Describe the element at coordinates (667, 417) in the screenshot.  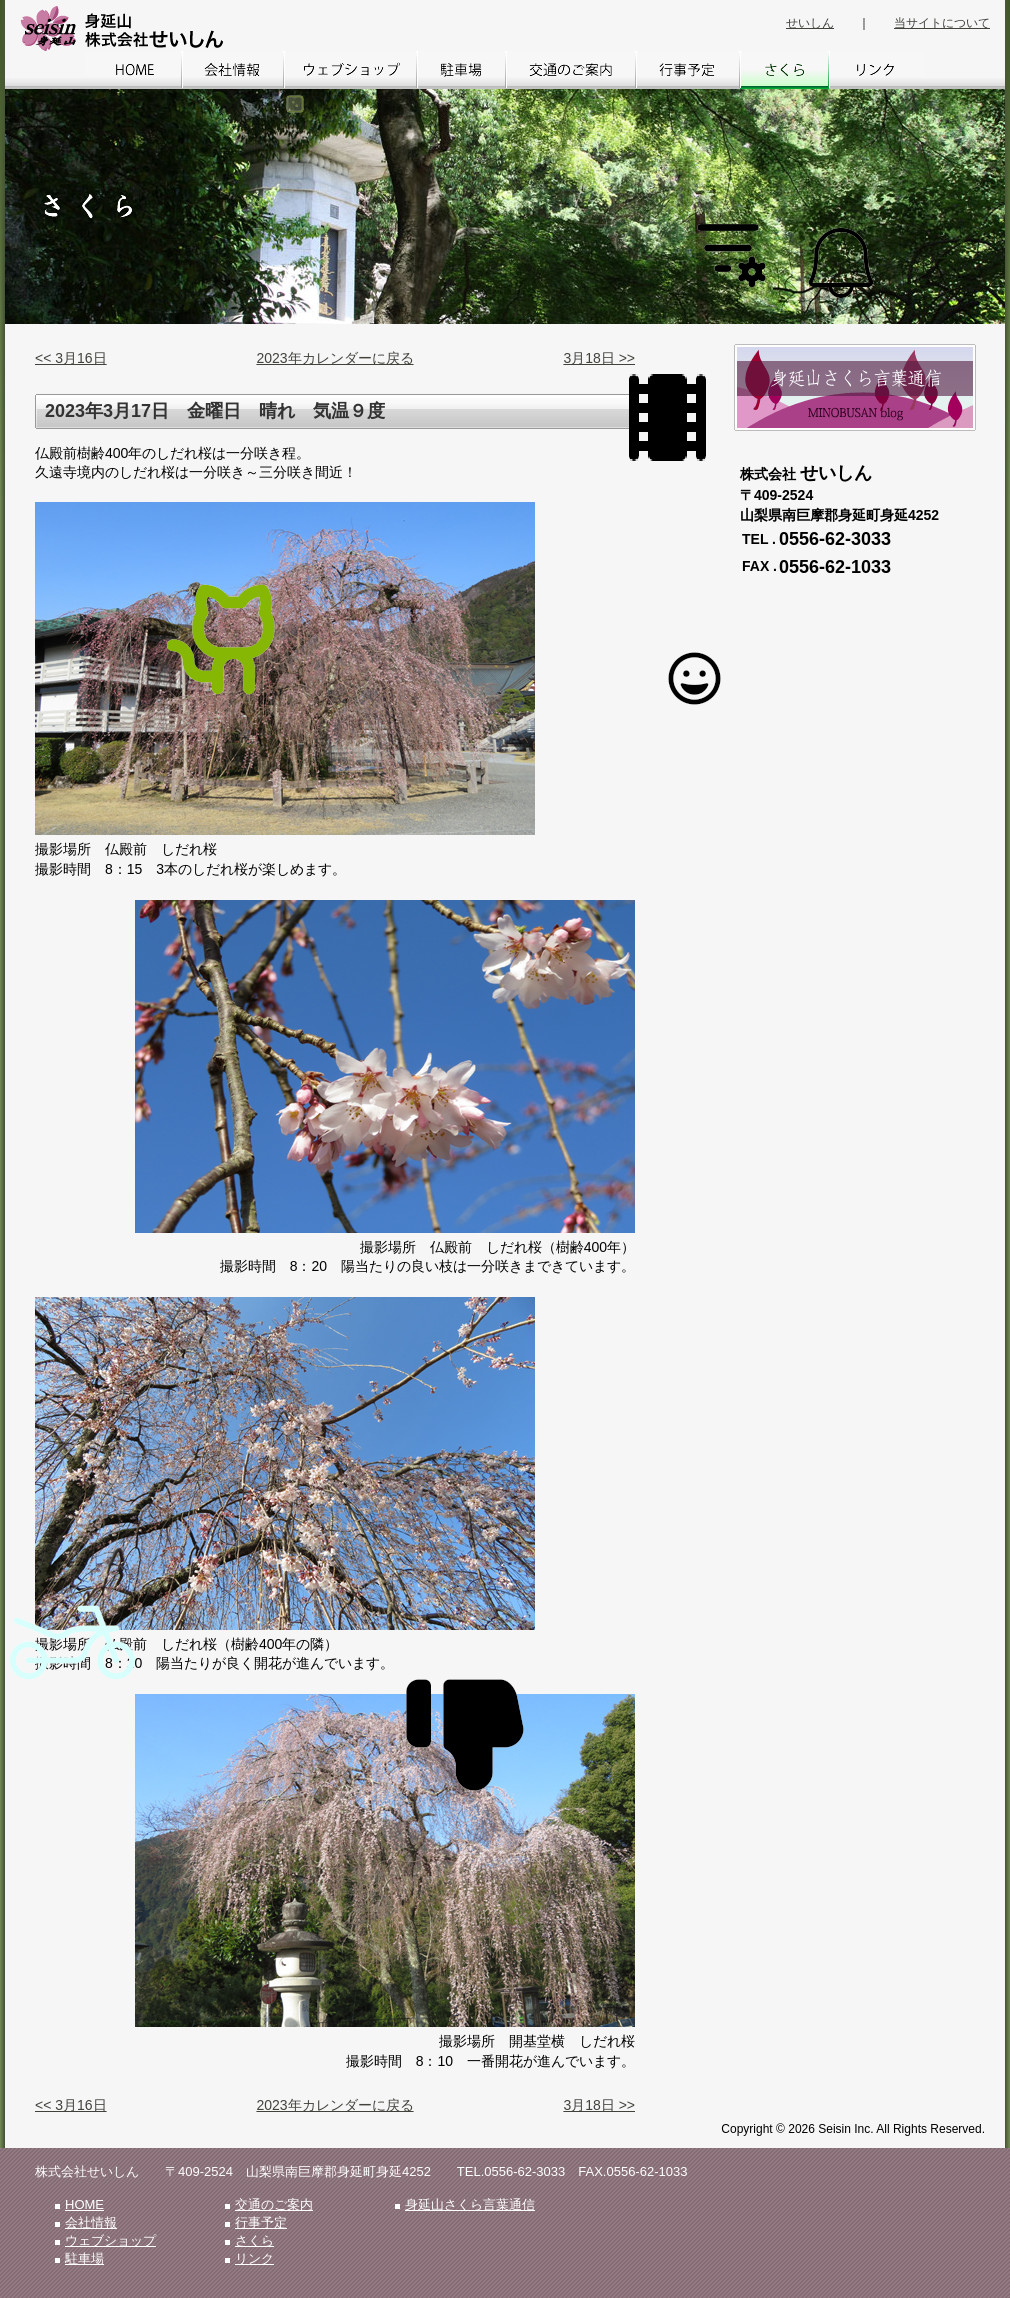
I see `access movies or video content` at that location.